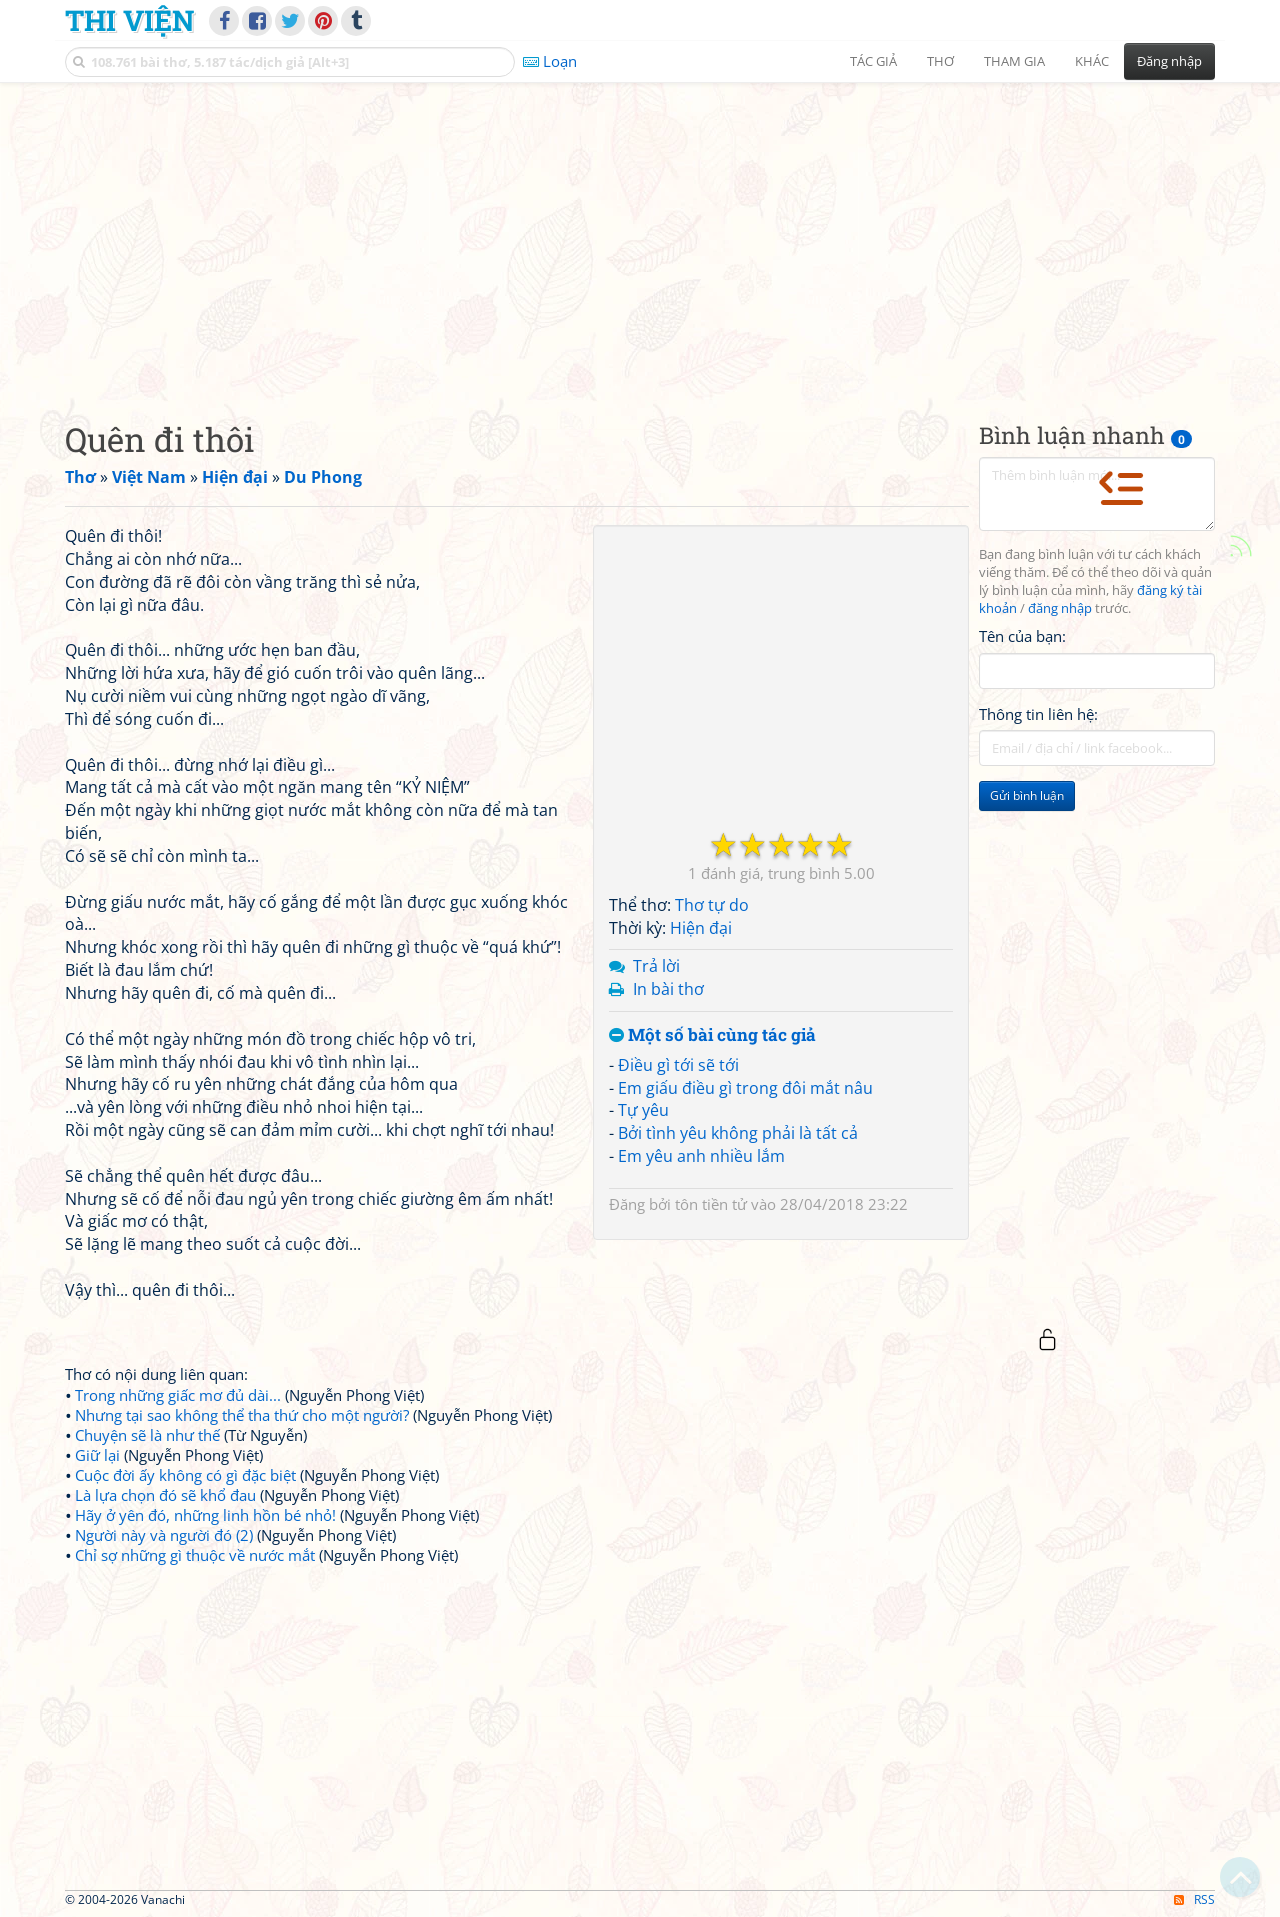 The width and height of the screenshot is (1280, 1917). I want to click on indicates an unlocked or unsecured state, so click(1047, 1339).